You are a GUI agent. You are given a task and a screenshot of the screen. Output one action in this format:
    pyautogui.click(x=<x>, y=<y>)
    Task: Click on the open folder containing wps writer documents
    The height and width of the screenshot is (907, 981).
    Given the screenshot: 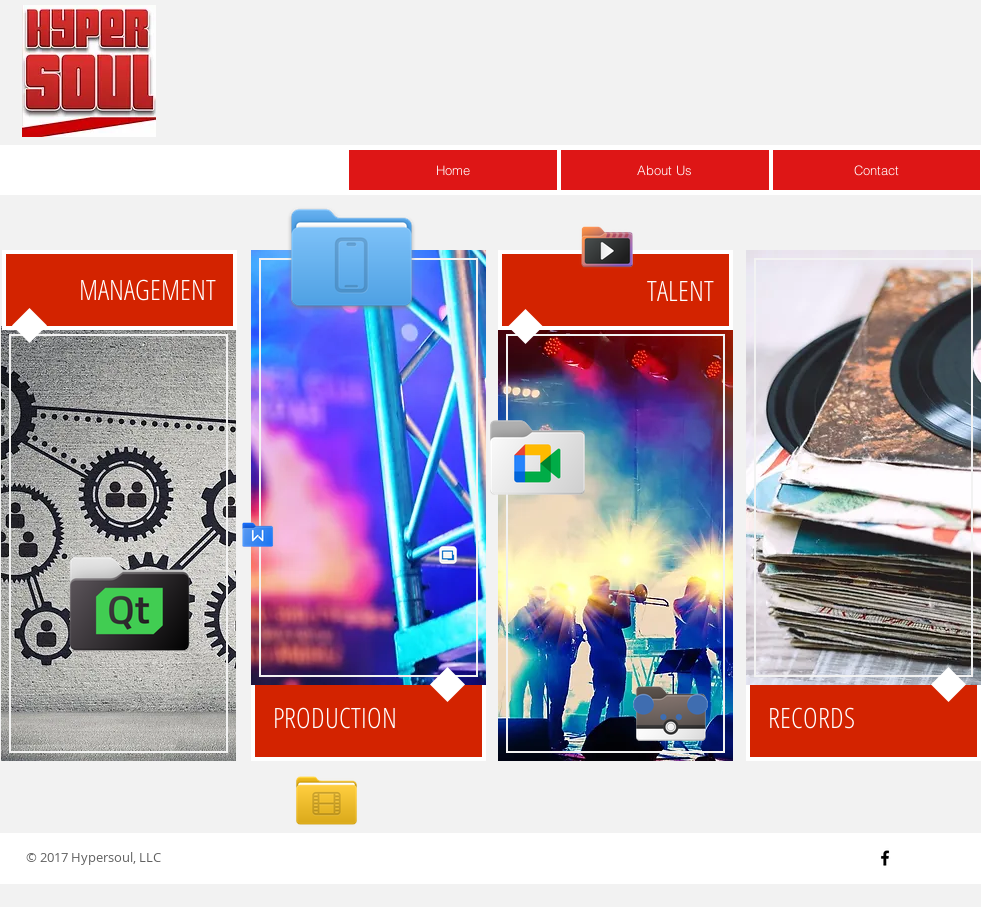 What is the action you would take?
    pyautogui.click(x=257, y=535)
    